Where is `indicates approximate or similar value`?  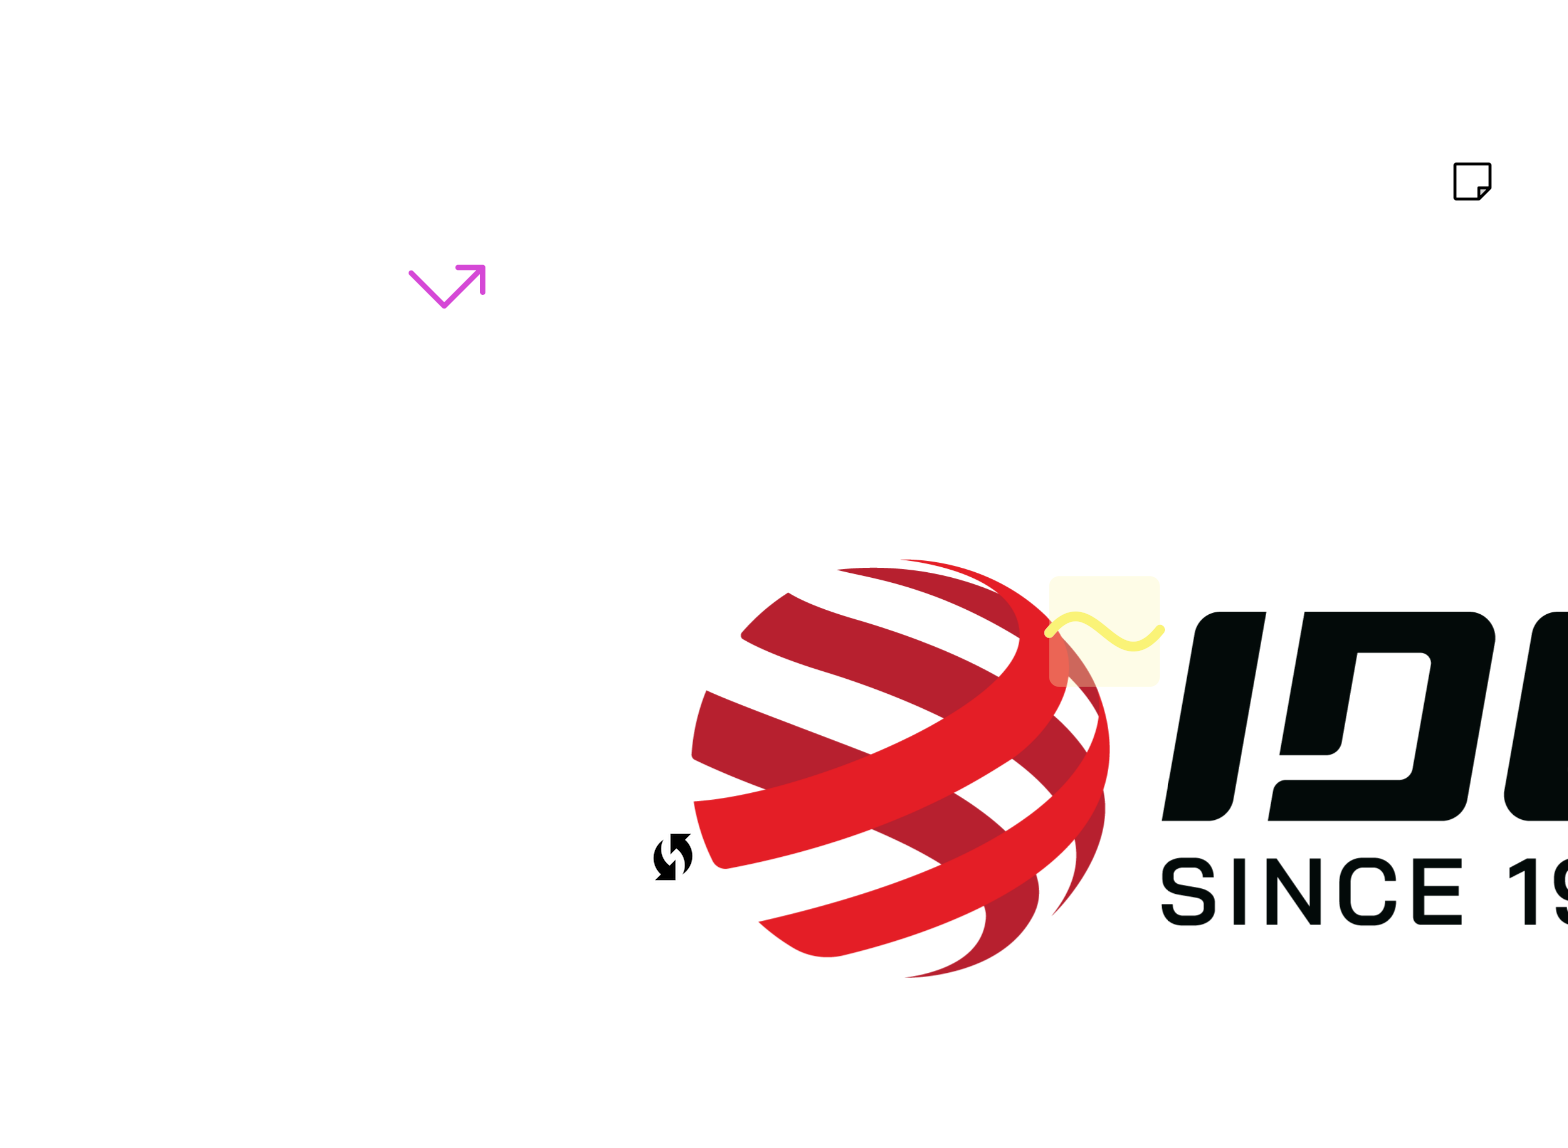
indicates approximate or similar value is located at coordinates (1104, 631).